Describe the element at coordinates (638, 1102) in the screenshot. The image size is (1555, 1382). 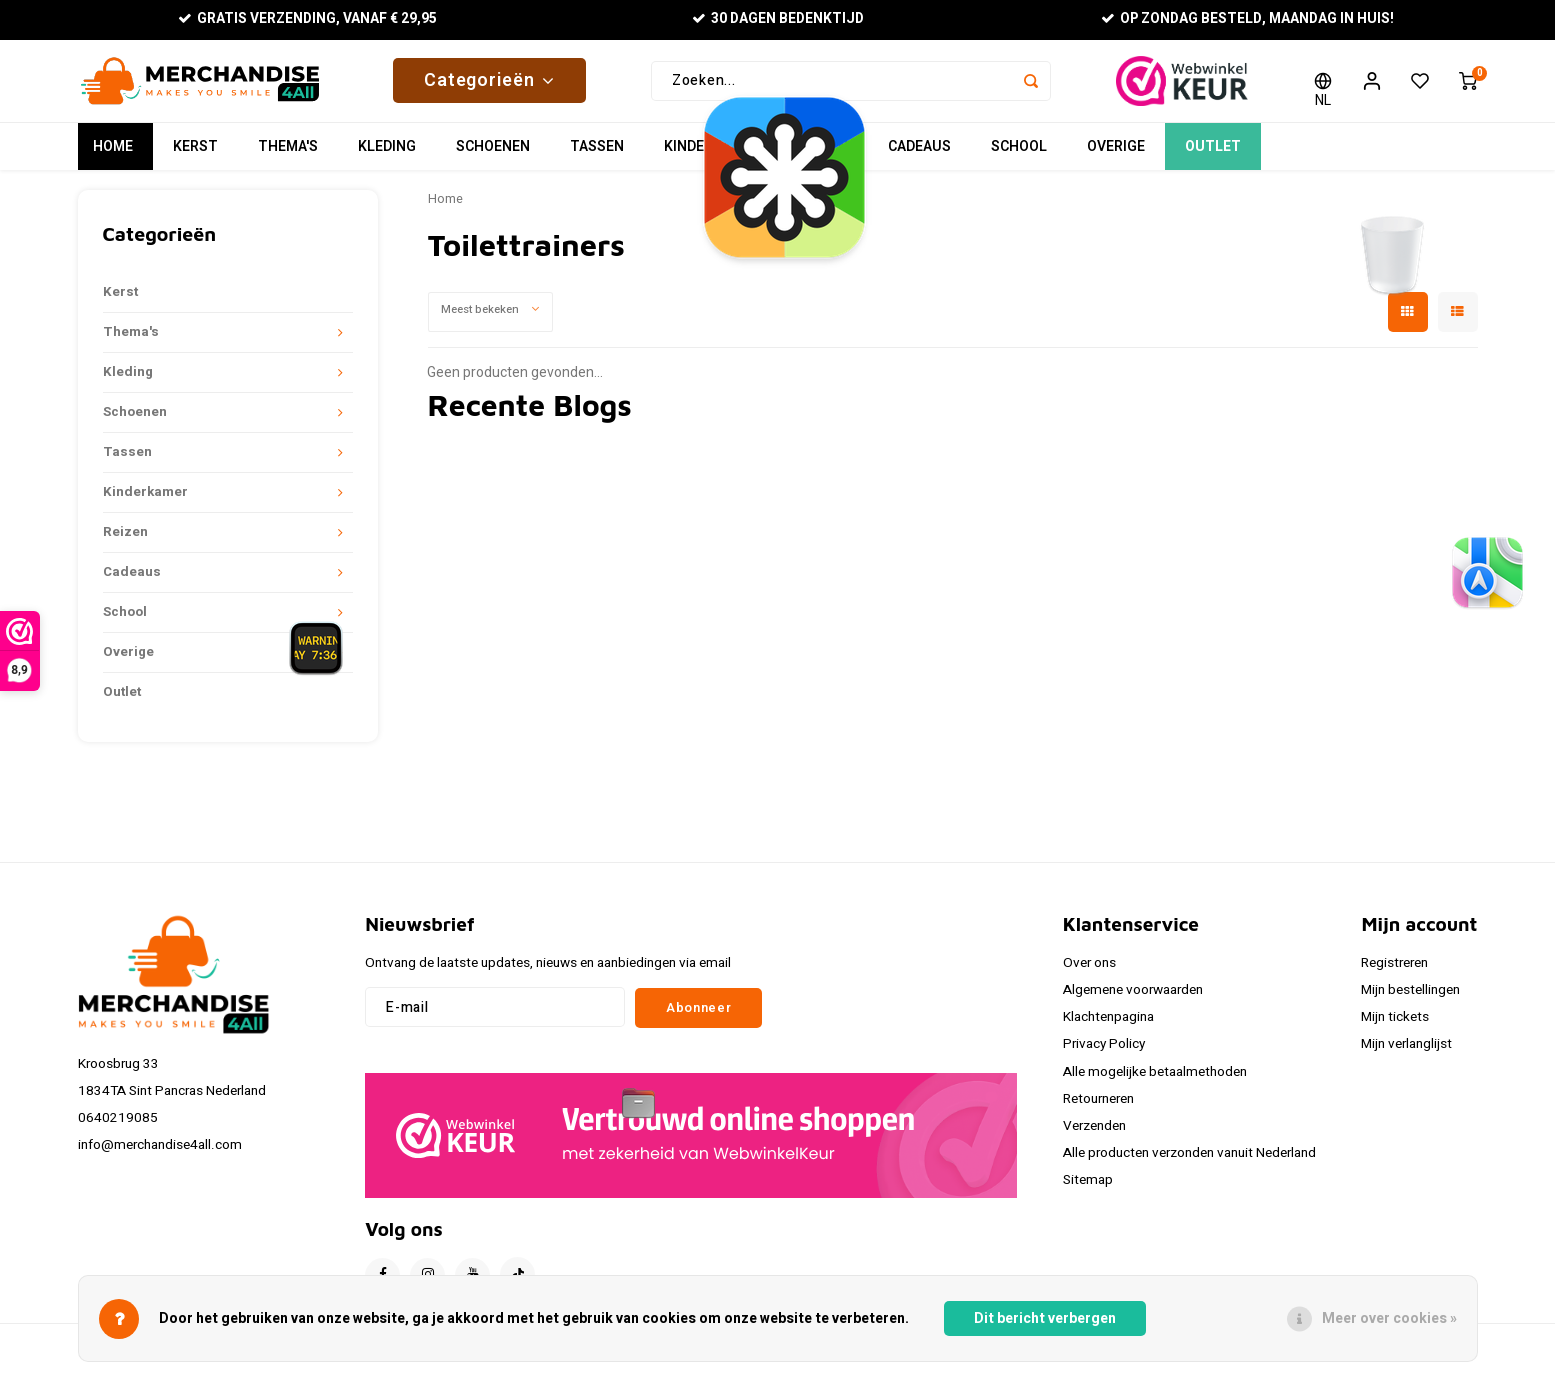
I see `open the file manager application` at that location.